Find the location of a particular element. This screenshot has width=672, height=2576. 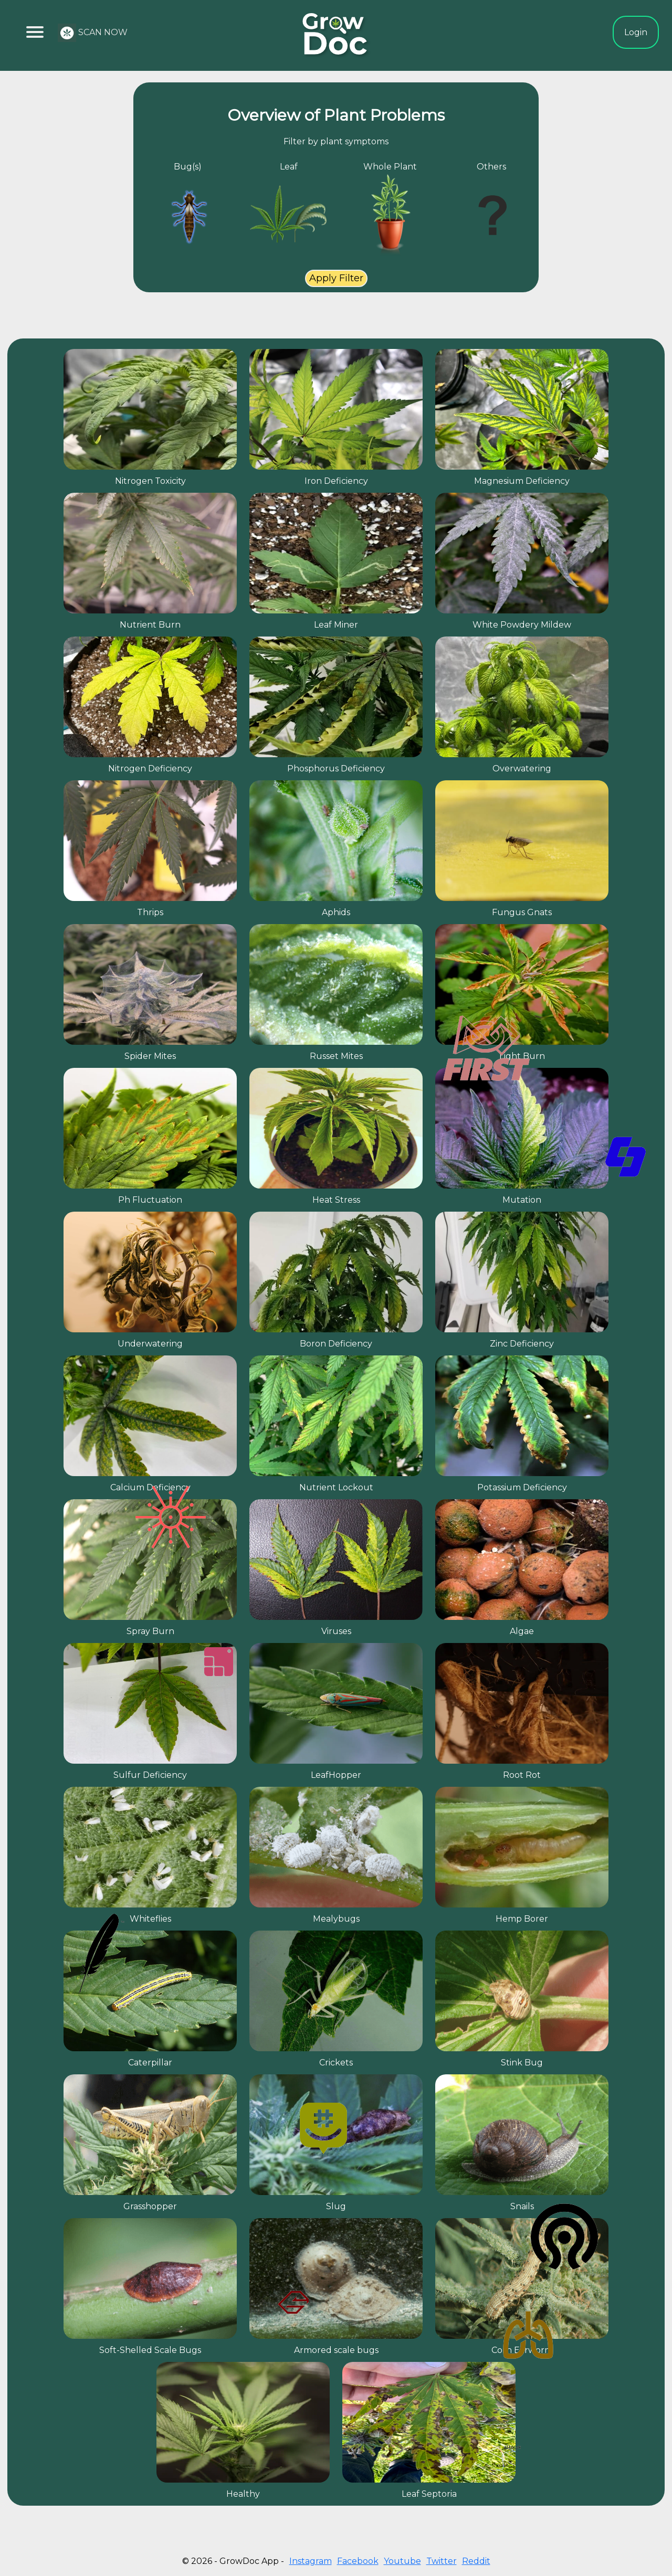

FIRST Robotics competition logo is located at coordinates (486, 1048).